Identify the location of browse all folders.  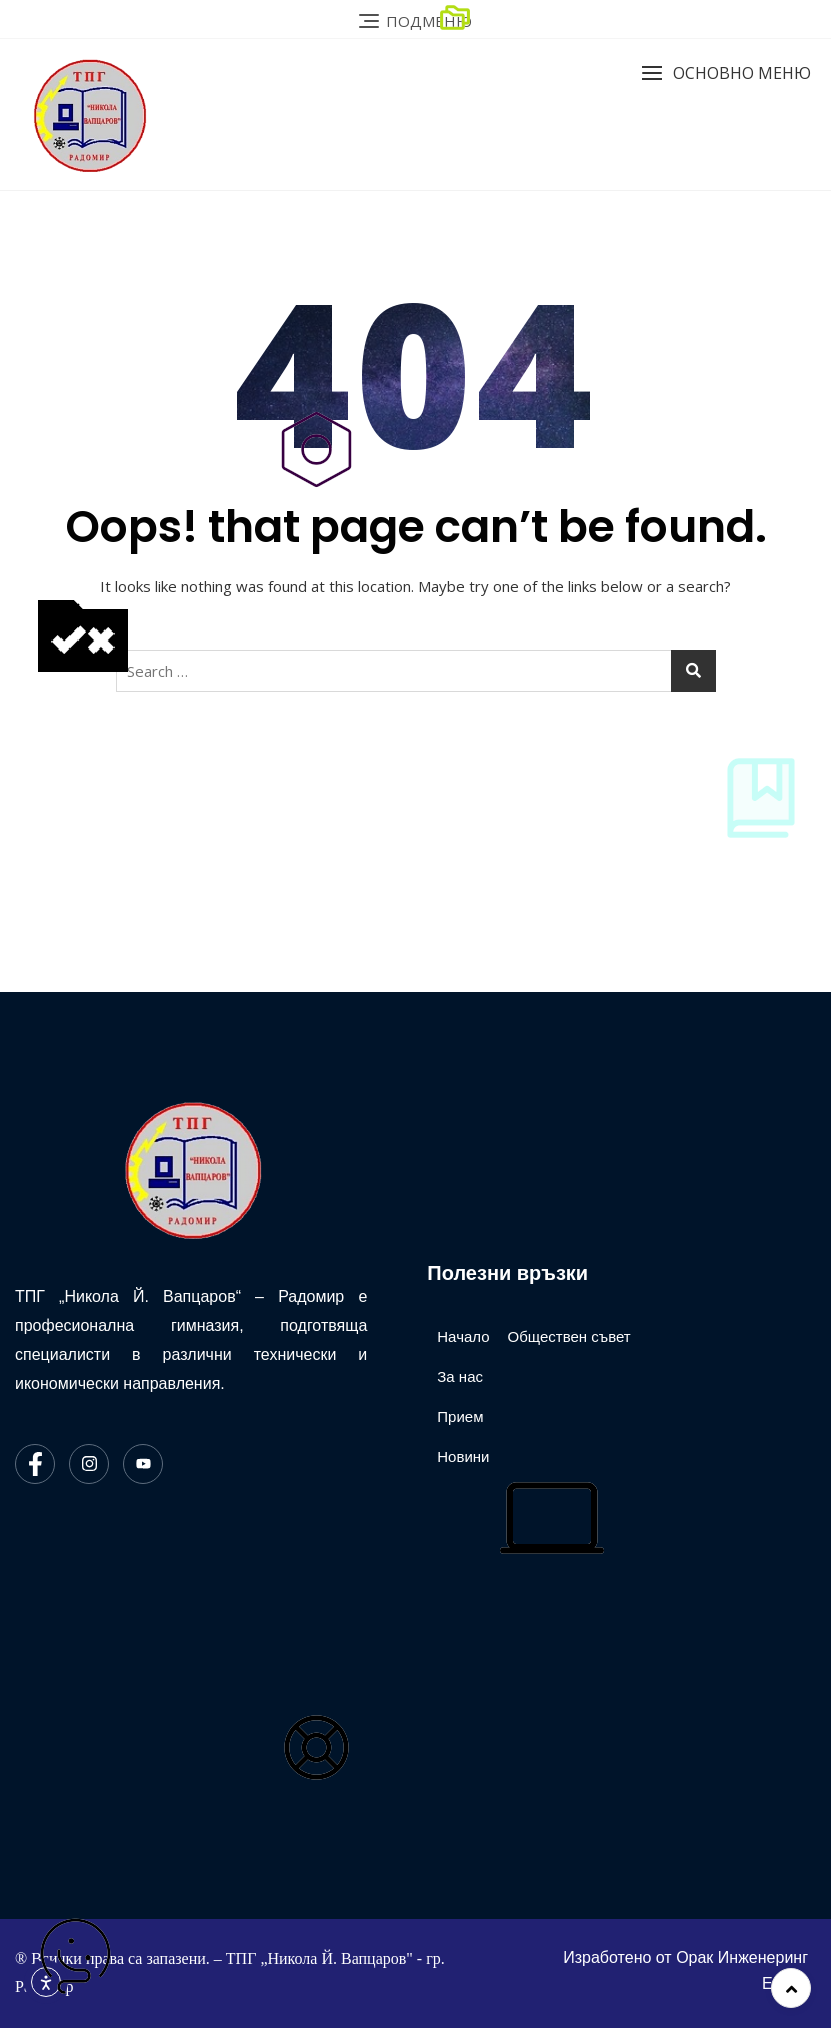
(454, 17).